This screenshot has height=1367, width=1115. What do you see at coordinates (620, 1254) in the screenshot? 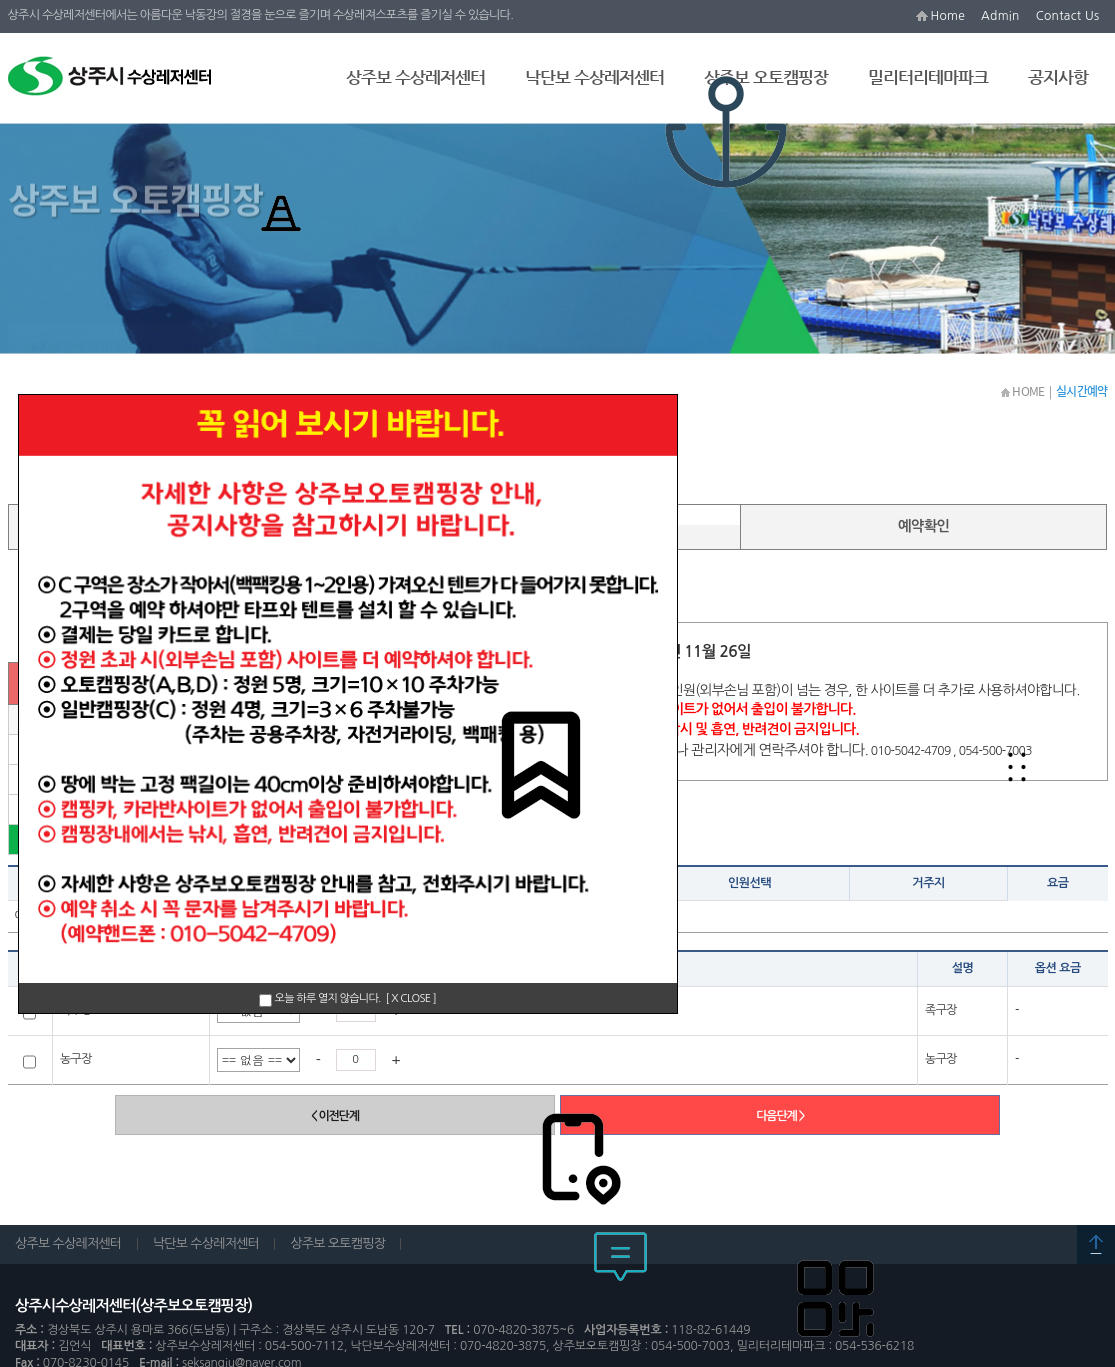
I see `open chat or messaging` at bounding box center [620, 1254].